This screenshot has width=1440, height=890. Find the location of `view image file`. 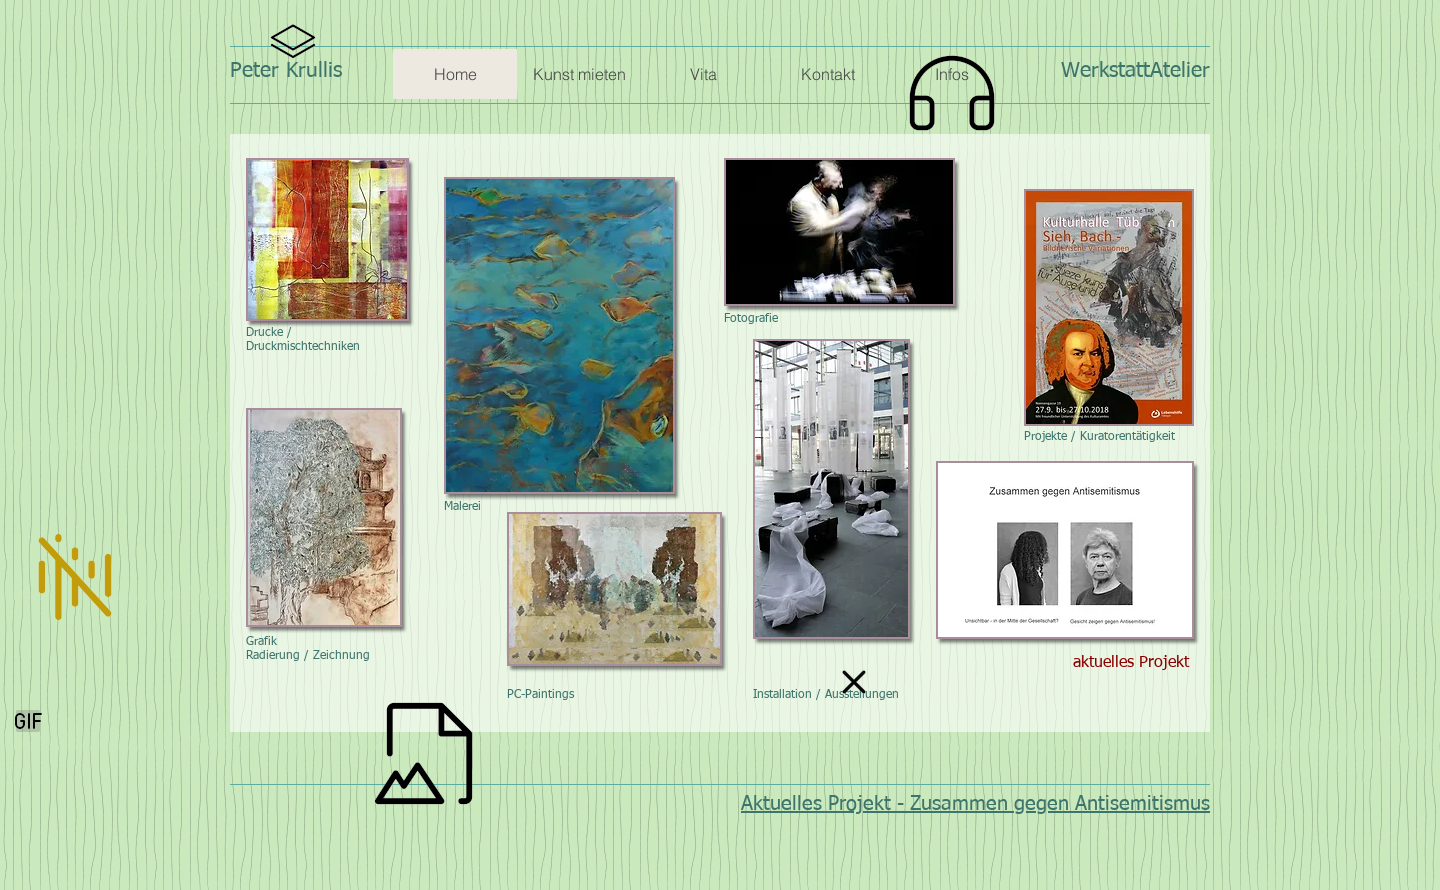

view image file is located at coordinates (429, 753).